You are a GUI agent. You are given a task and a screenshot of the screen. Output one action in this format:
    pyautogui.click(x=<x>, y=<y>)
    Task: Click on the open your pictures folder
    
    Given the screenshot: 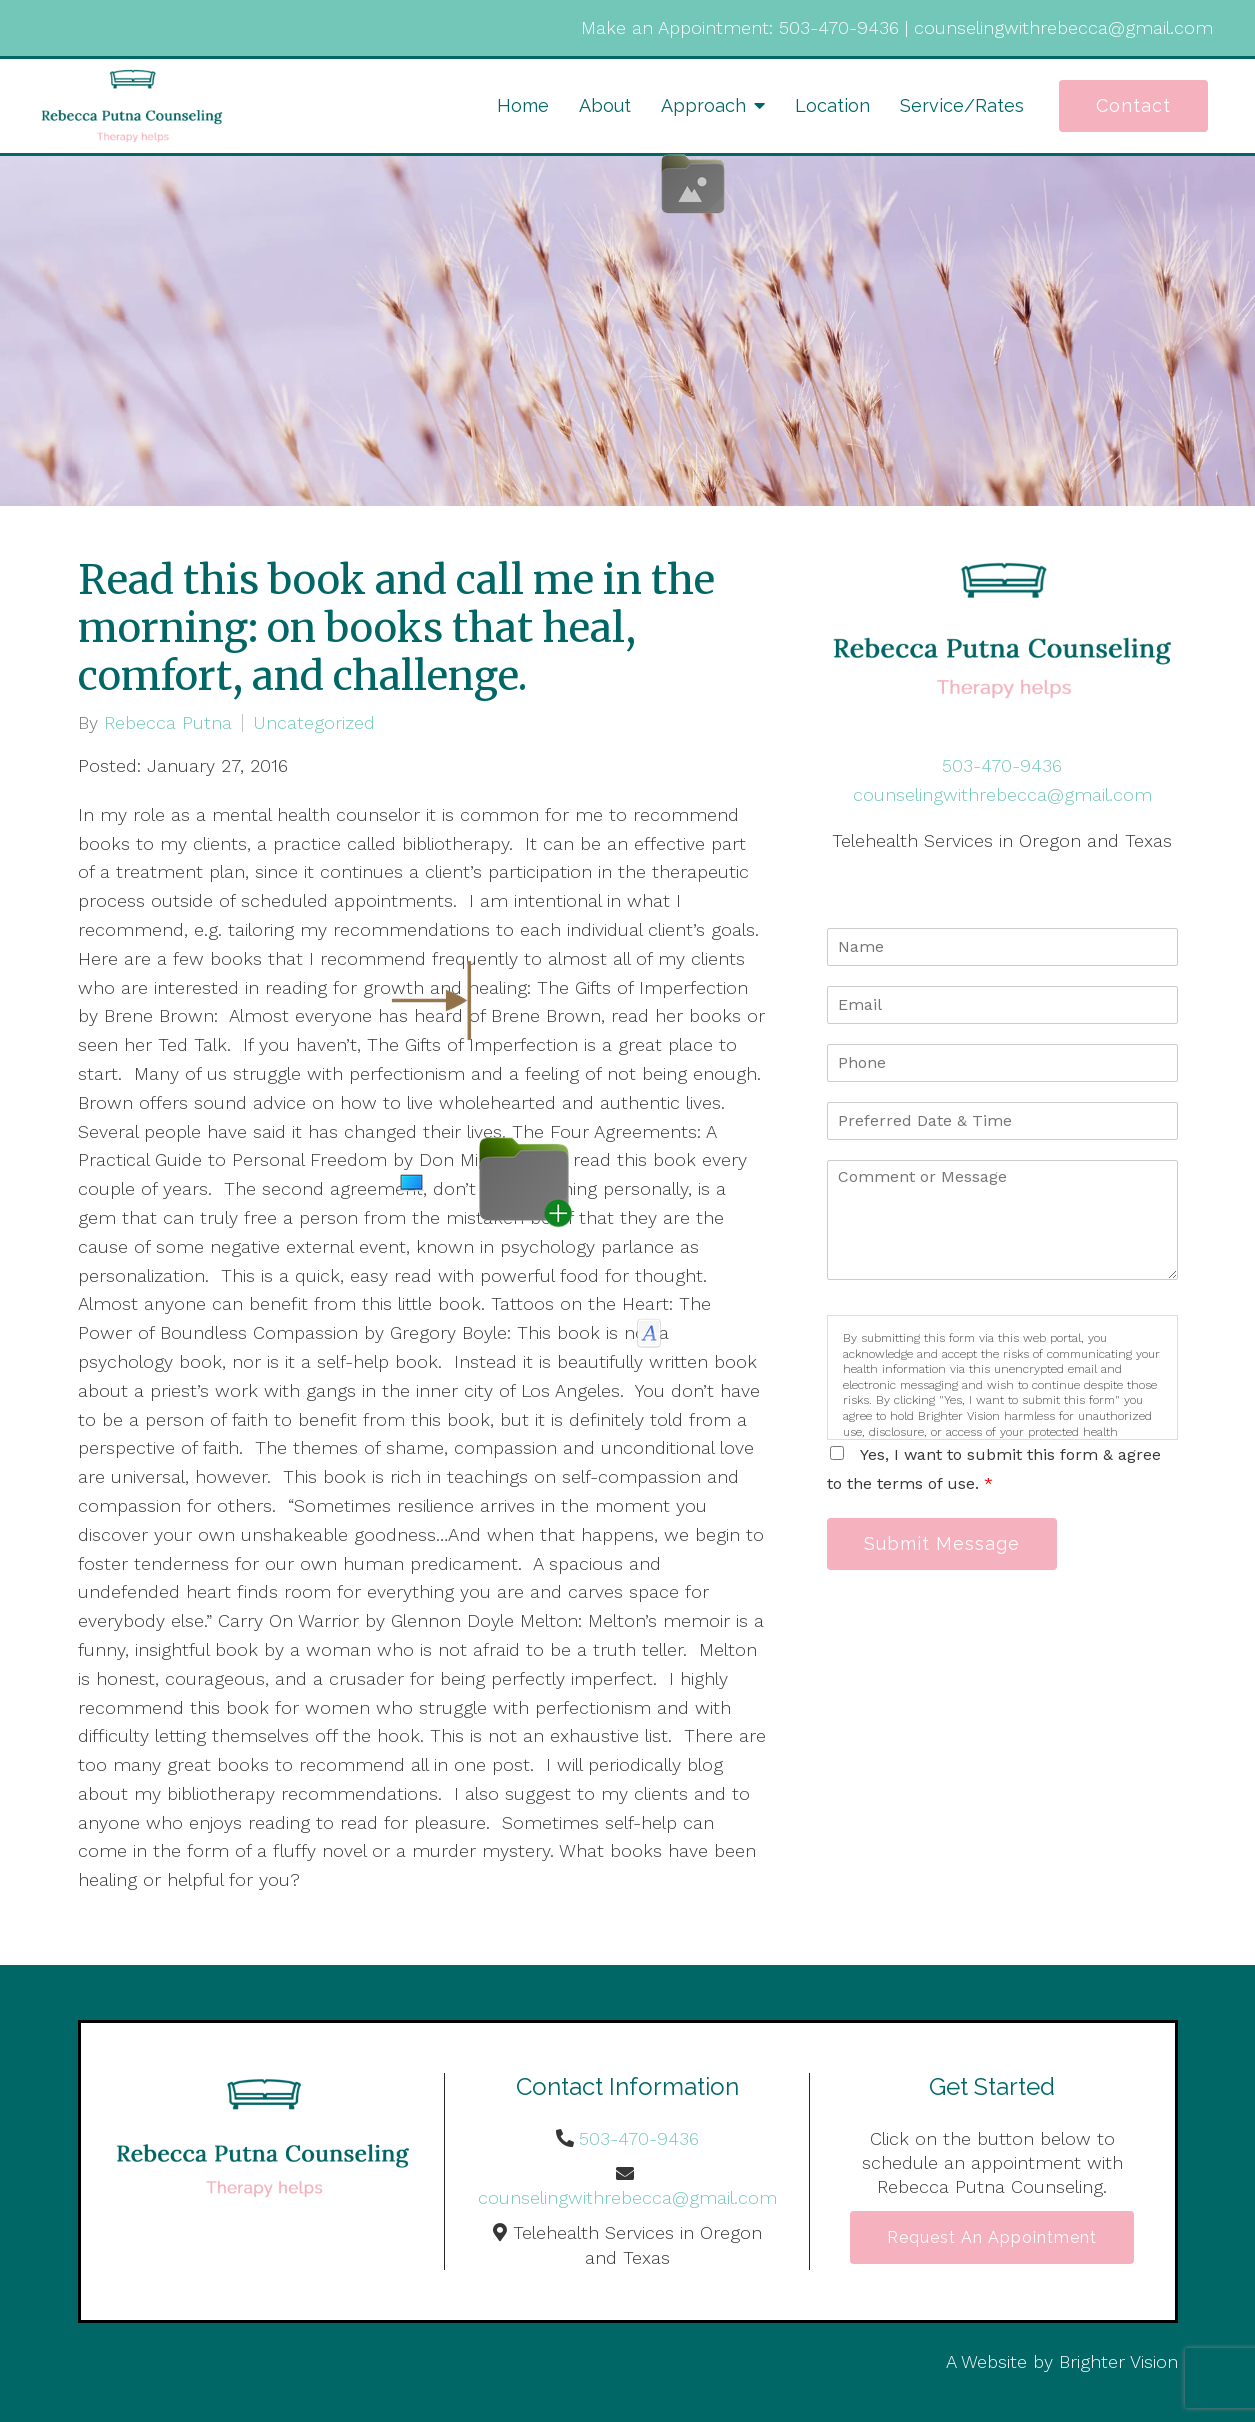 What is the action you would take?
    pyautogui.click(x=693, y=184)
    